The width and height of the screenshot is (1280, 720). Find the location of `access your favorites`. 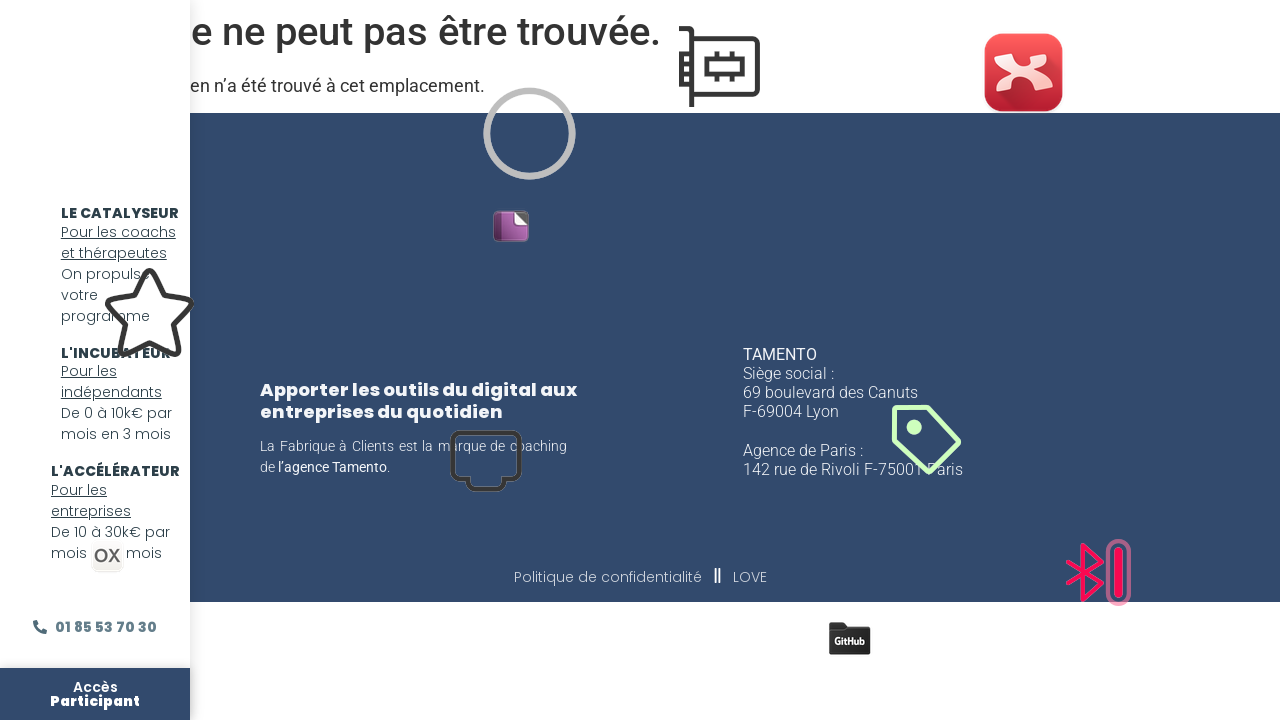

access your favorites is located at coordinates (149, 312).